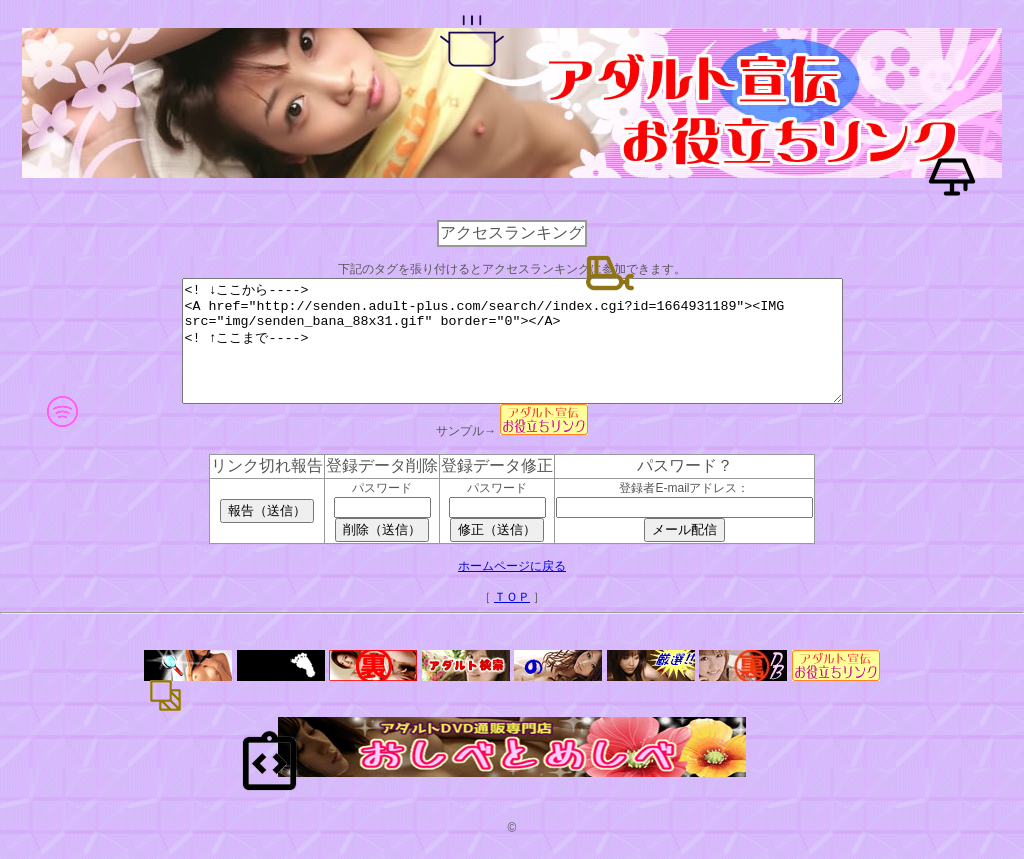 The height and width of the screenshot is (859, 1024). What do you see at coordinates (472, 45) in the screenshot?
I see `access recipes or cooking features` at bounding box center [472, 45].